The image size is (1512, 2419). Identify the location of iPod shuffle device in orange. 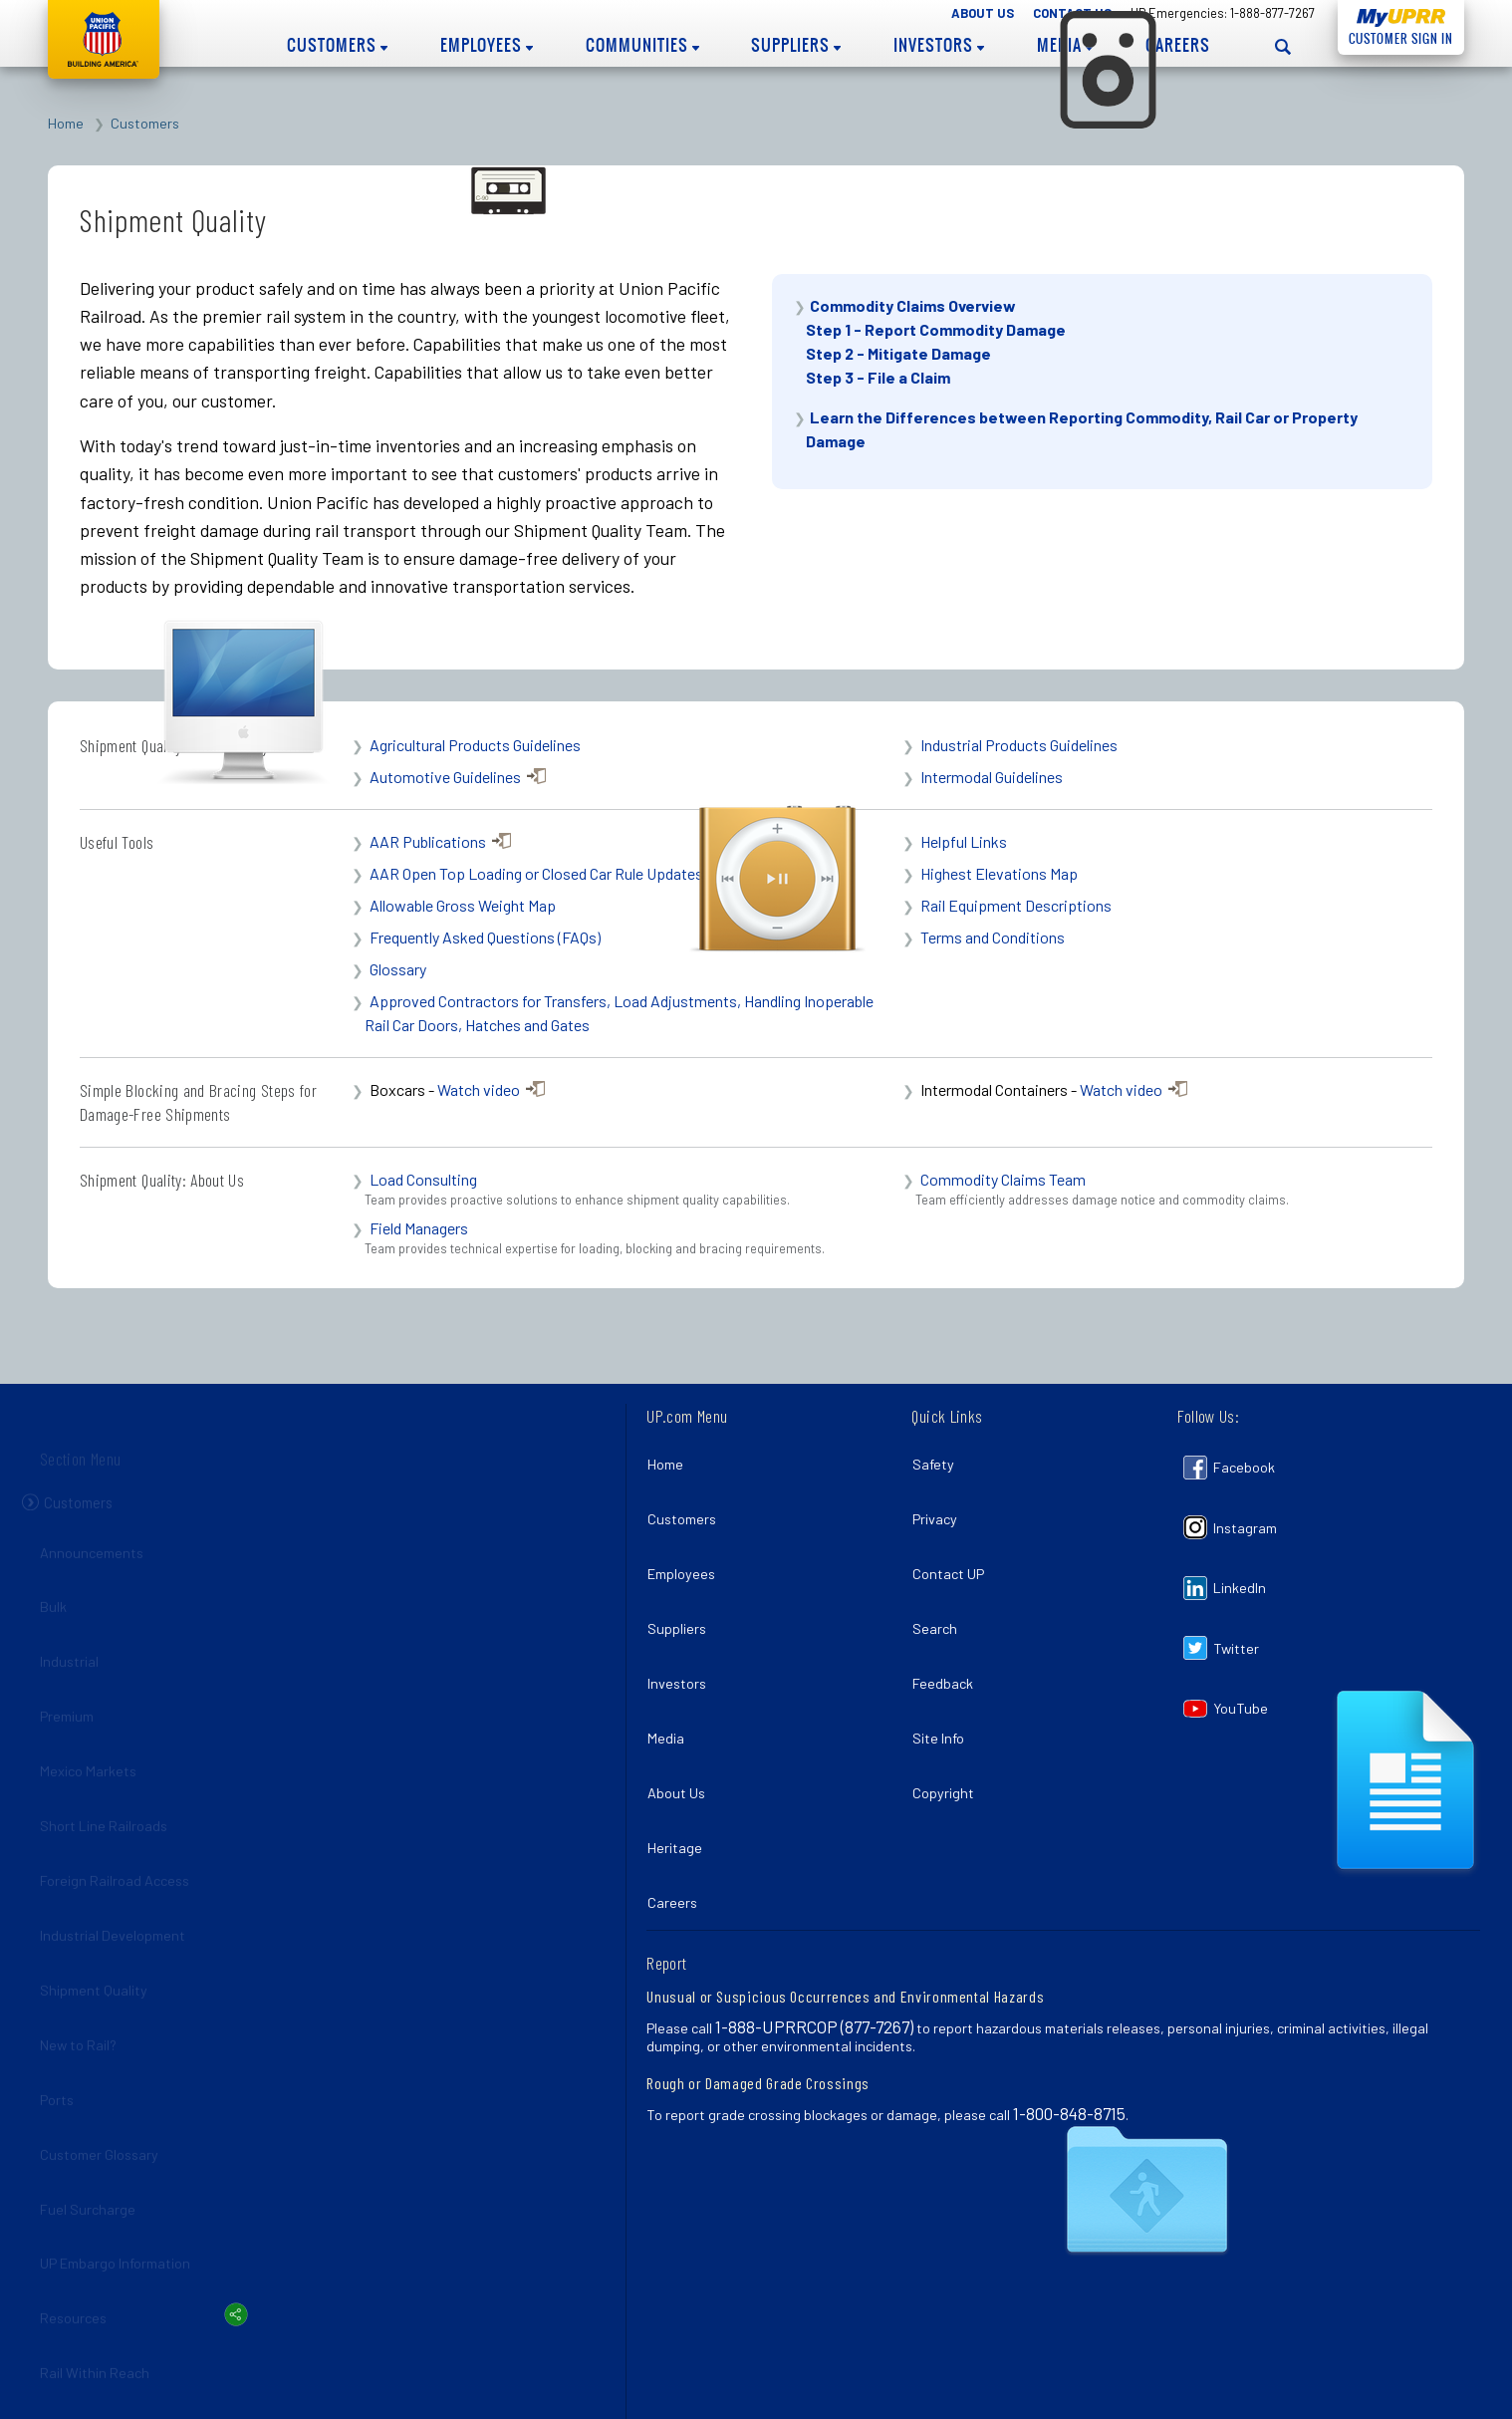
(777, 878).